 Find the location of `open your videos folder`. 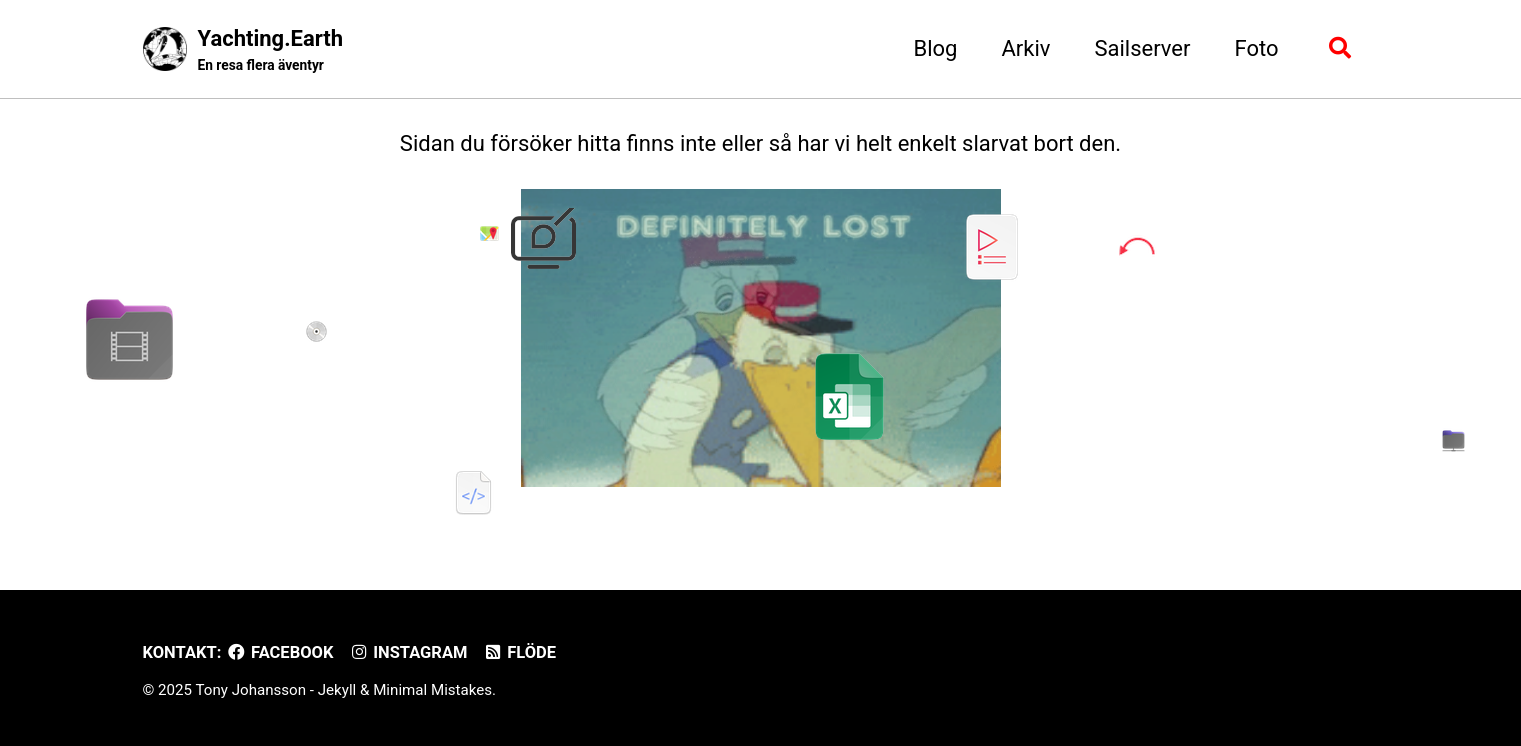

open your videos folder is located at coordinates (129, 339).